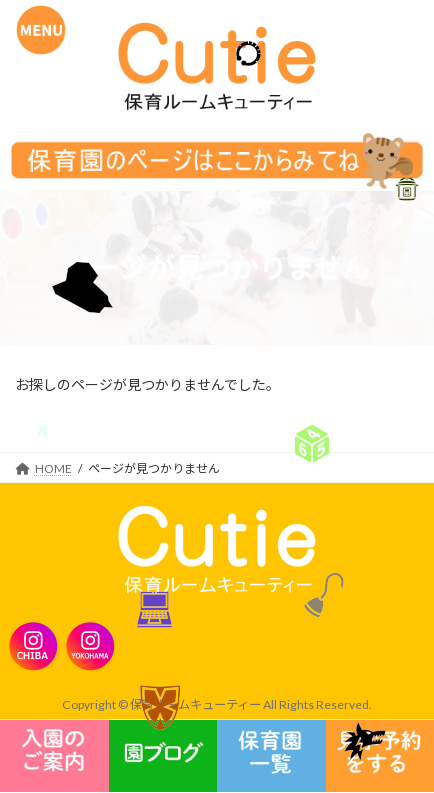  What do you see at coordinates (248, 53) in the screenshot?
I see `view performance or speed metrics` at bounding box center [248, 53].